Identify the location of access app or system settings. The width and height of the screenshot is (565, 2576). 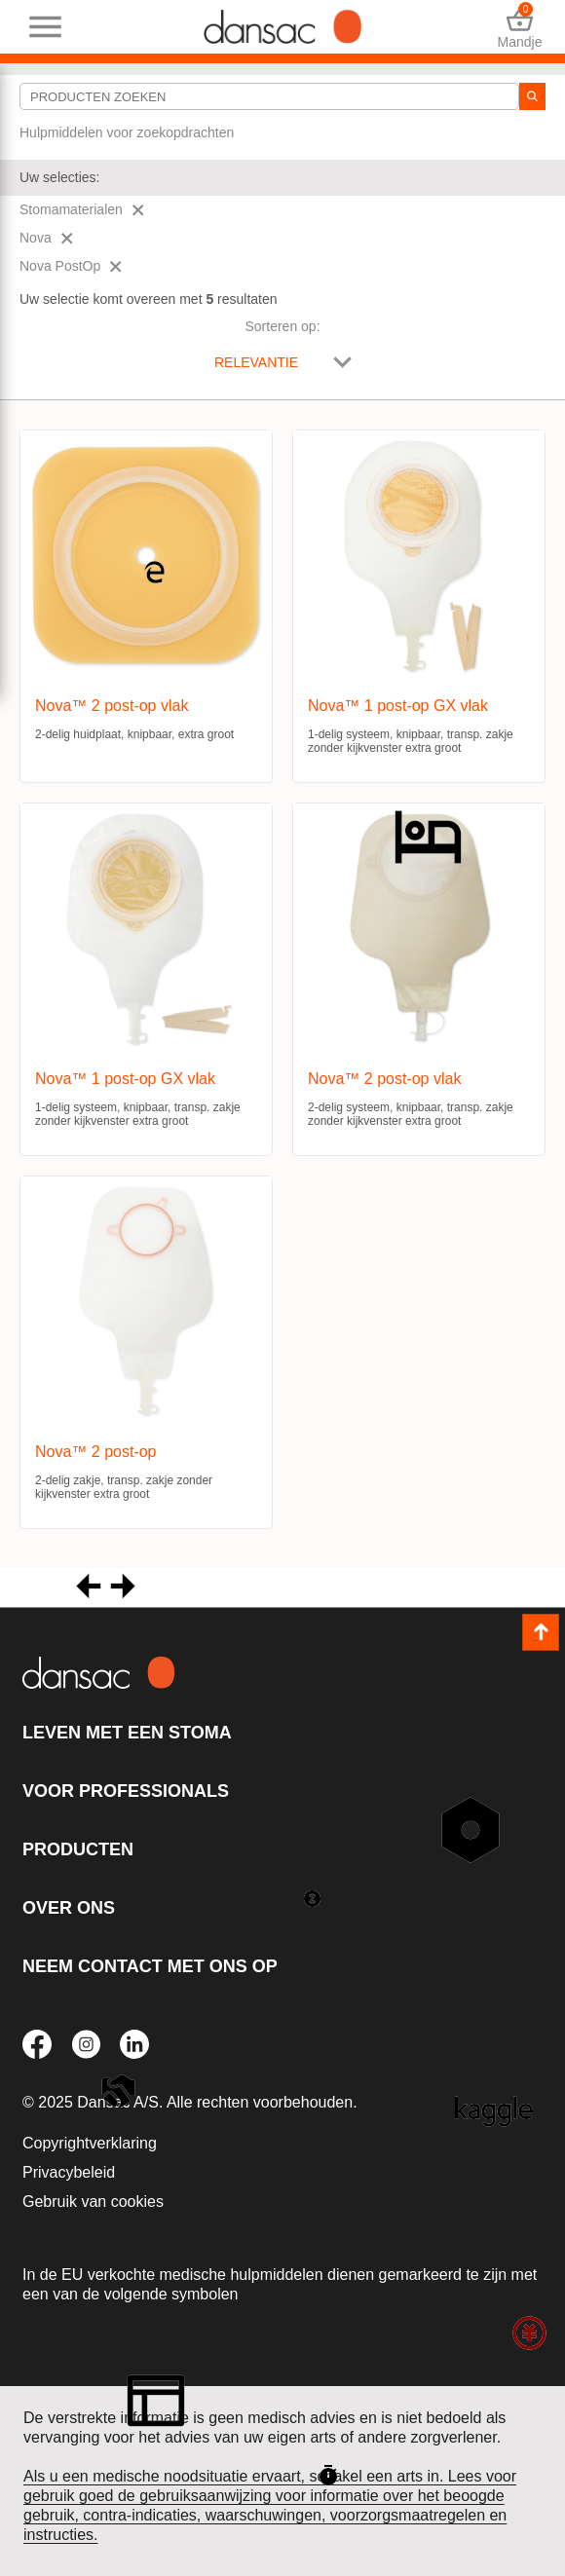
(471, 1830).